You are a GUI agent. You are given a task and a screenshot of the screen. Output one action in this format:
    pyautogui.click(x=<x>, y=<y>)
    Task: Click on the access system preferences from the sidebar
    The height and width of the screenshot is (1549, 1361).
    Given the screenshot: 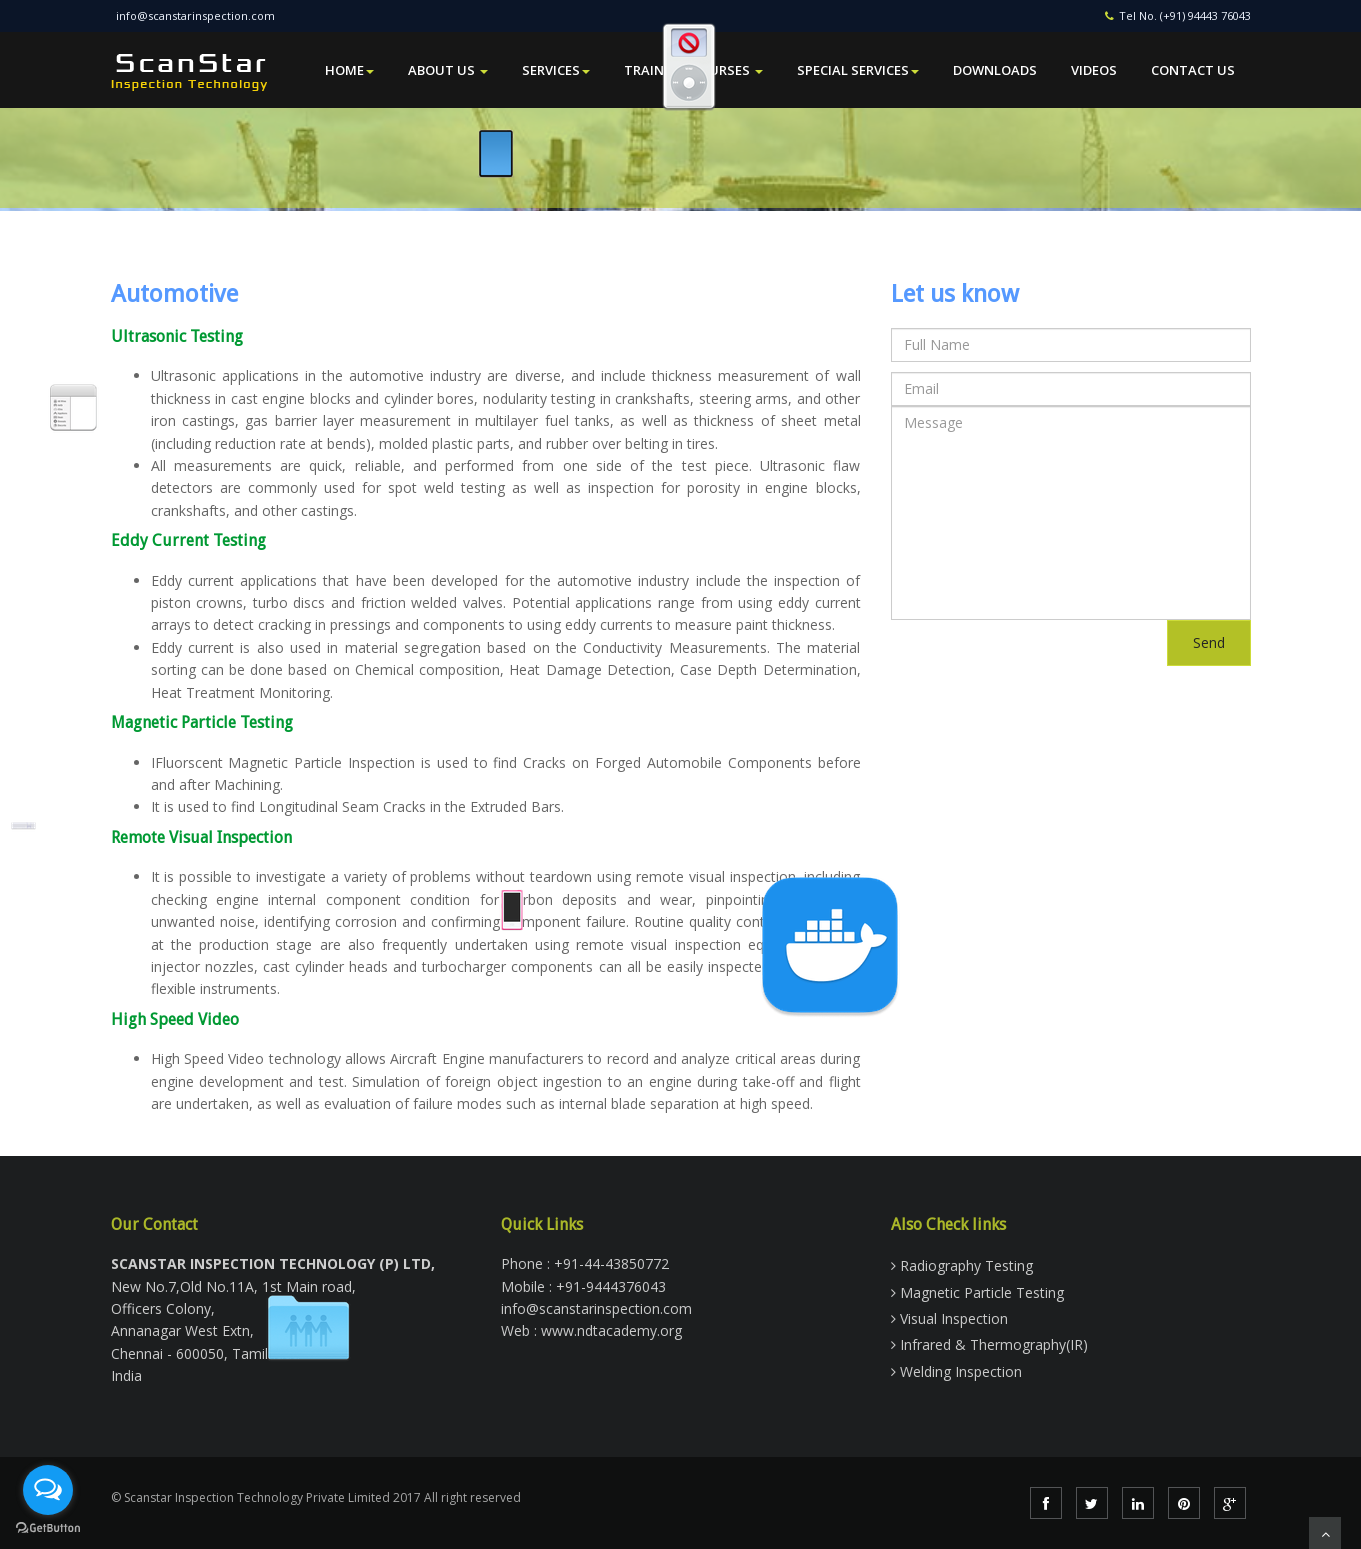 What is the action you would take?
    pyautogui.click(x=72, y=407)
    